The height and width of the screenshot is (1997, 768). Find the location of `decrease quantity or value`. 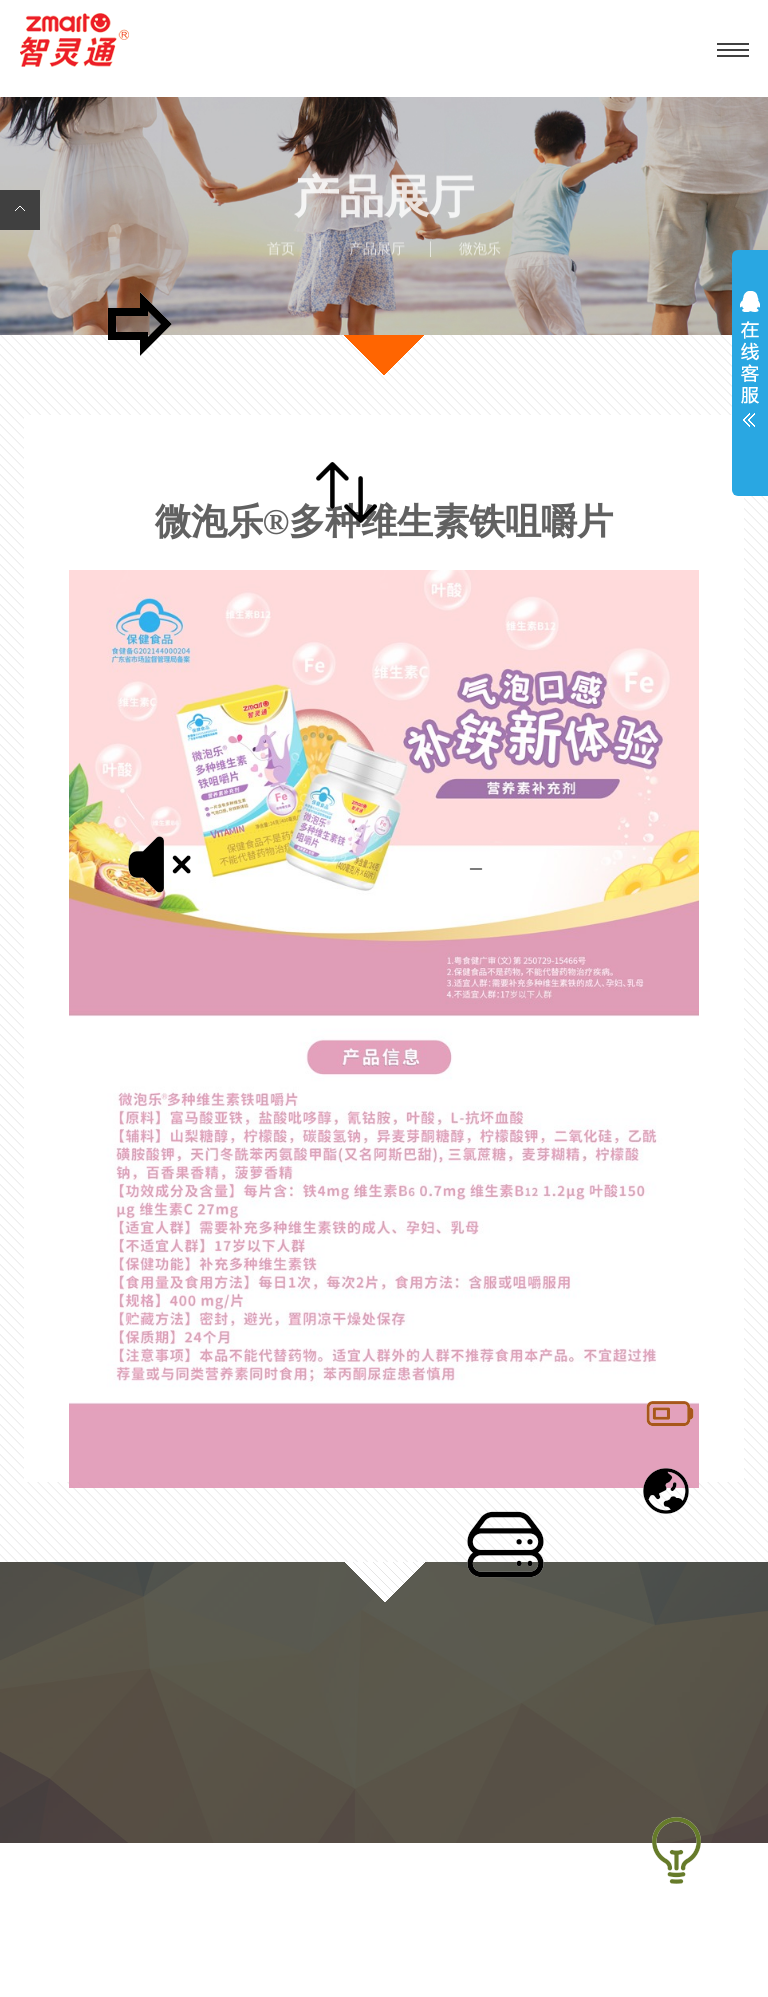

decrease quantity or value is located at coordinates (476, 869).